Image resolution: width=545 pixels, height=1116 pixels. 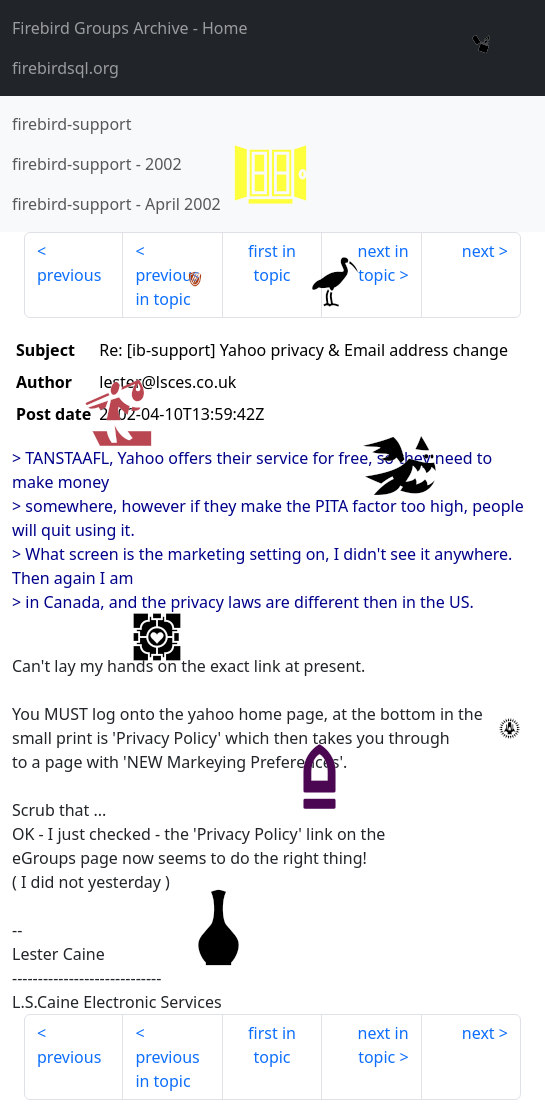 I want to click on select rifle weapon in game inventory, so click(x=319, y=776).